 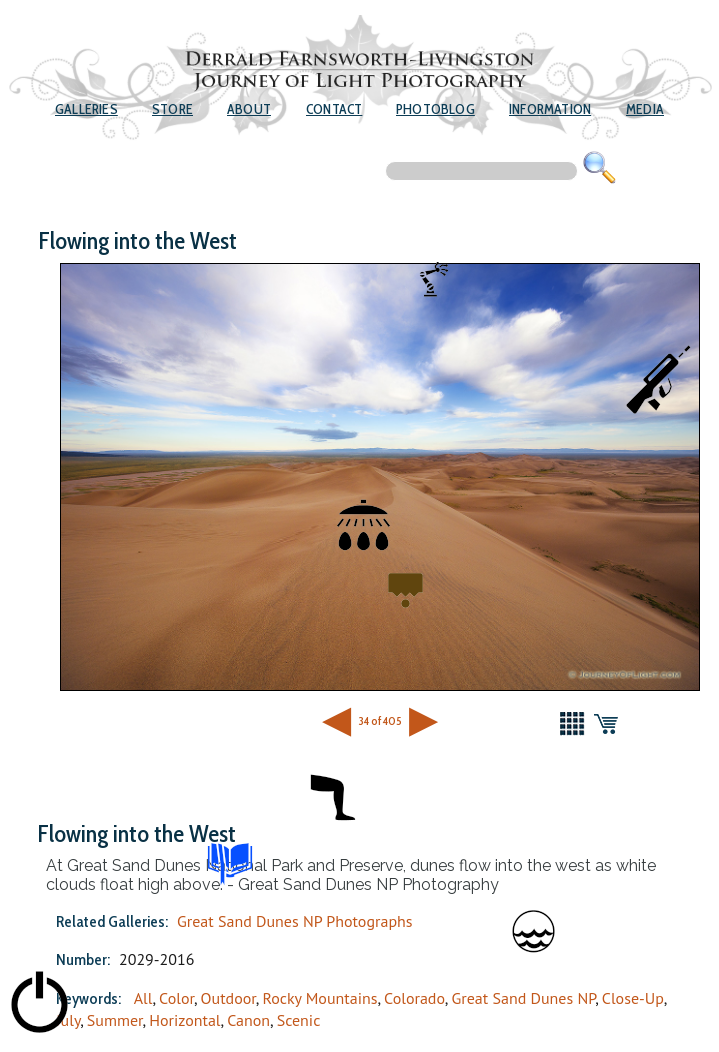 I want to click on turn device on or off, so click(x=39, y=1001).